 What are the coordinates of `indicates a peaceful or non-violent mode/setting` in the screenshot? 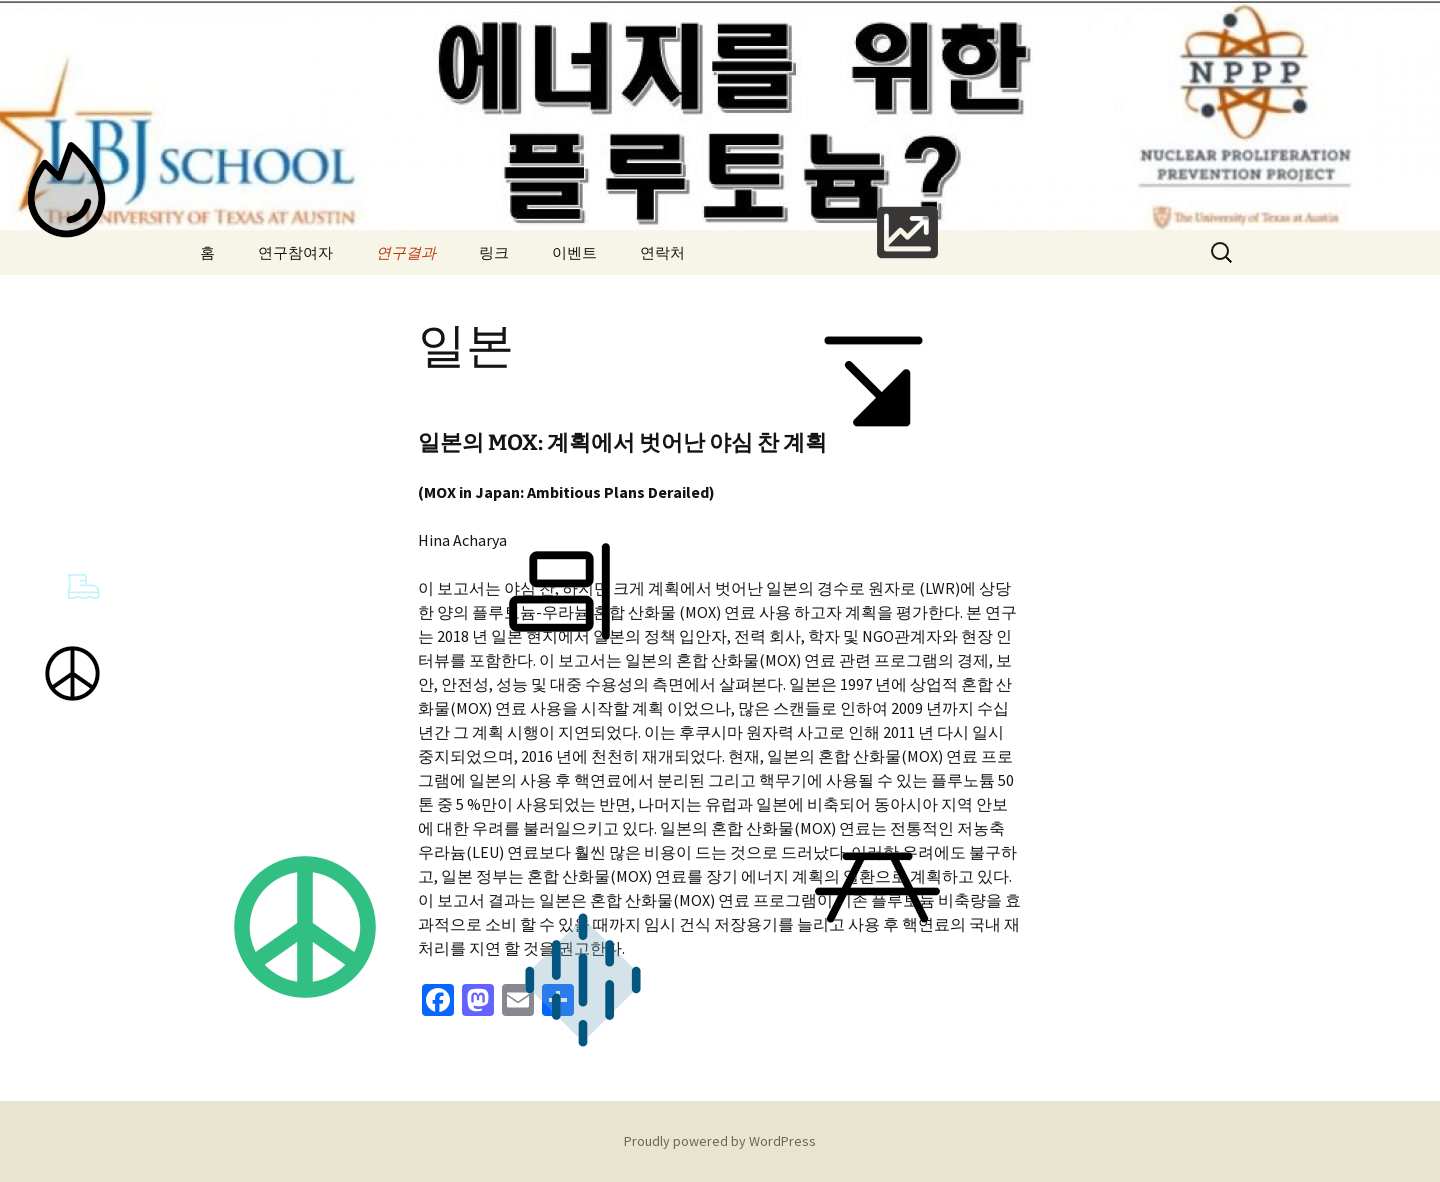 It's located at (72, 673).